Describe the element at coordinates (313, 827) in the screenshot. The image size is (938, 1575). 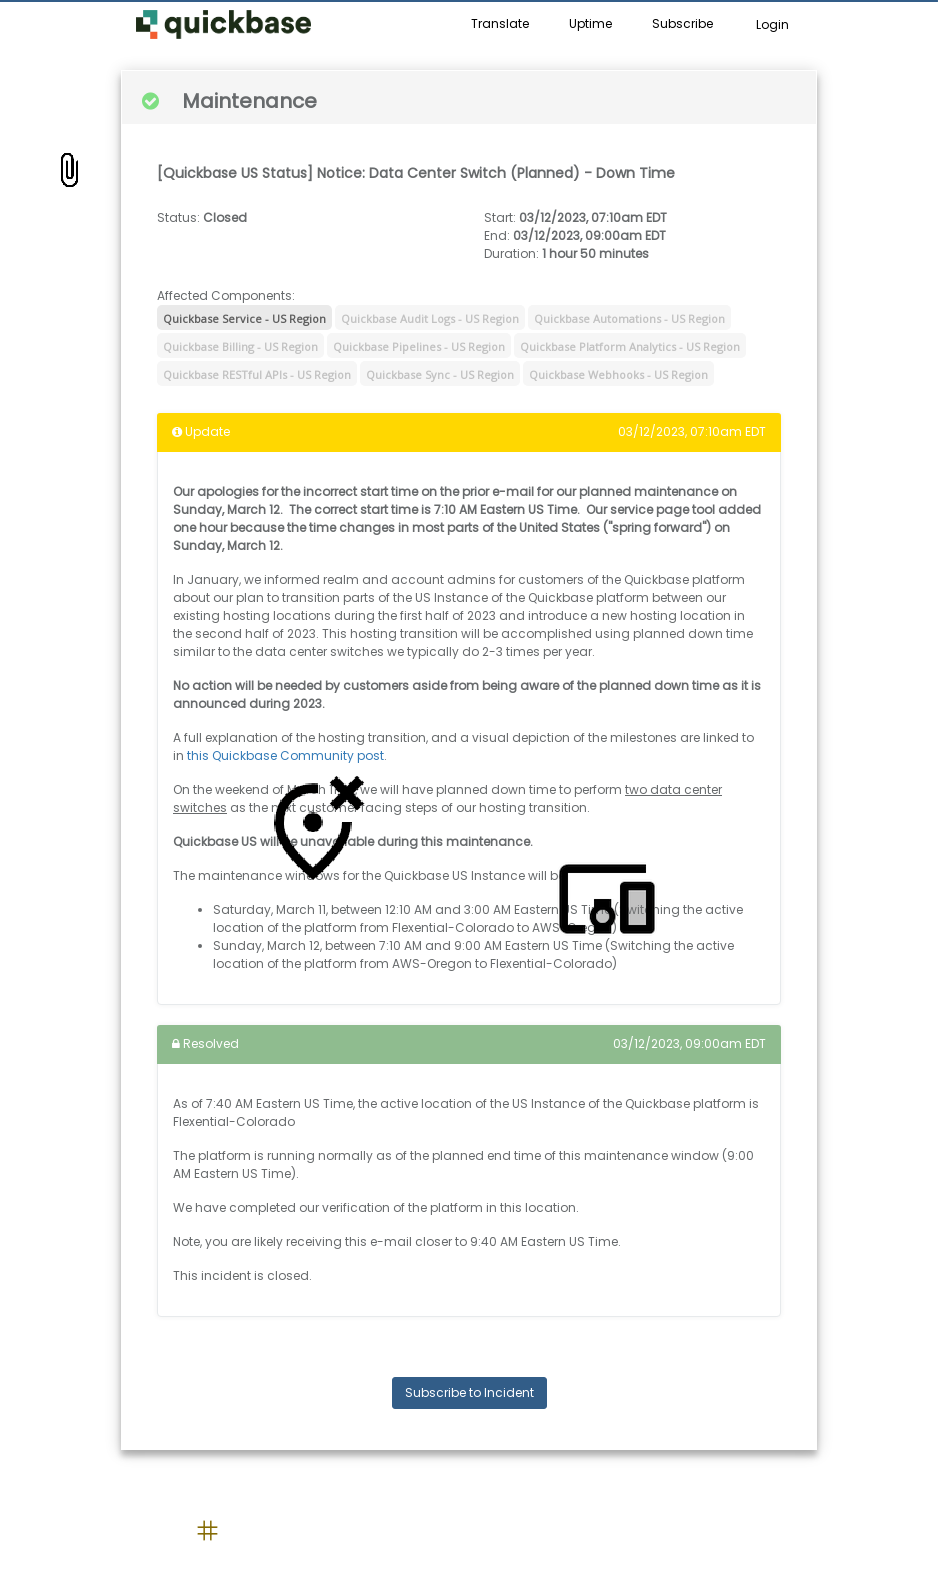
I see `remove a saved location` at that location.